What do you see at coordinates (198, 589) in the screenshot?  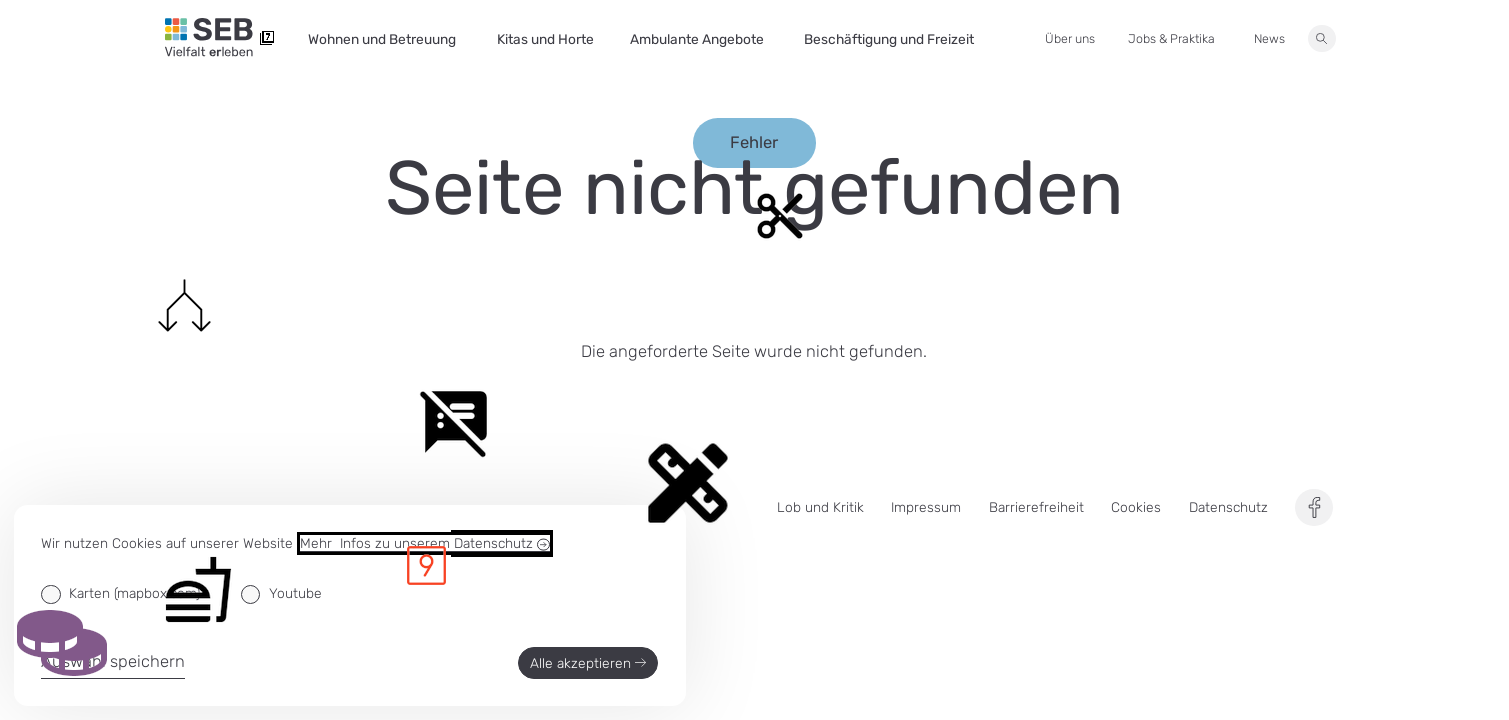 I see `find nearby fast food restaurants` at bounding box center [198, 589].